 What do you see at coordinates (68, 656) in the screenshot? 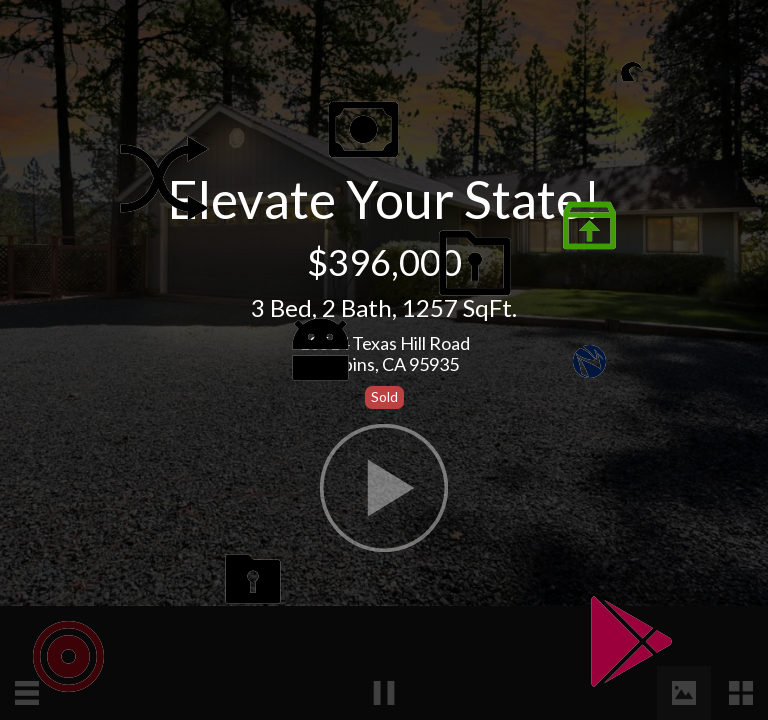
I see `enable focus or do not disturb mode` at bounding box center [68, 656].